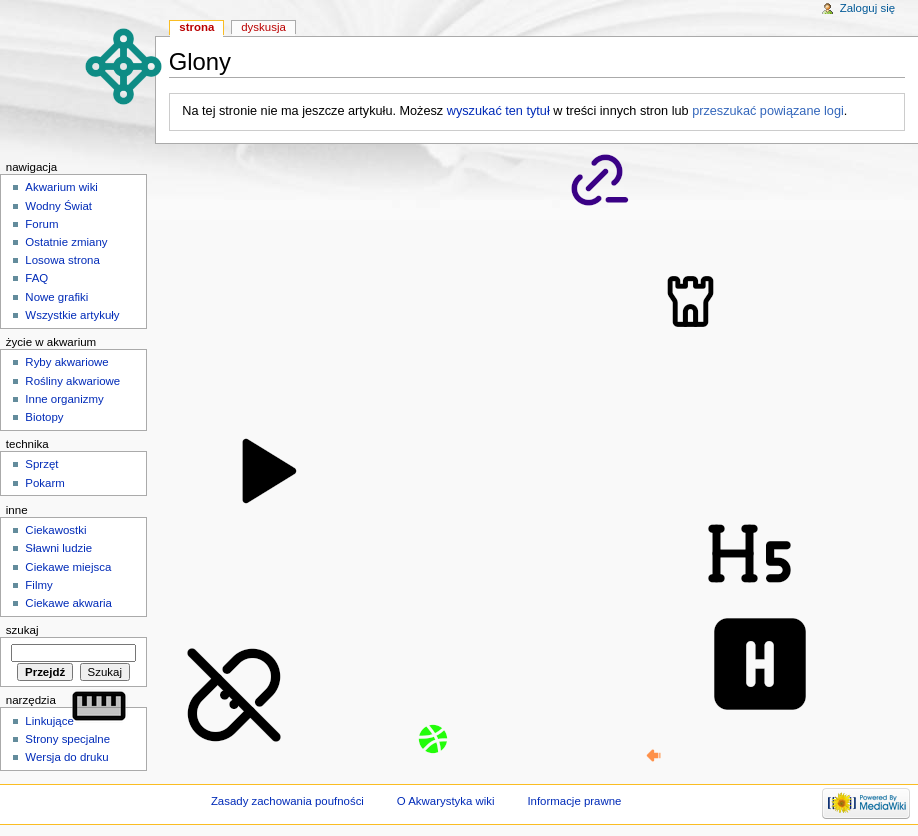 This screenshot has width=918, height=836. I want to click on hospital or healthcare location marker, so click(760, 664).